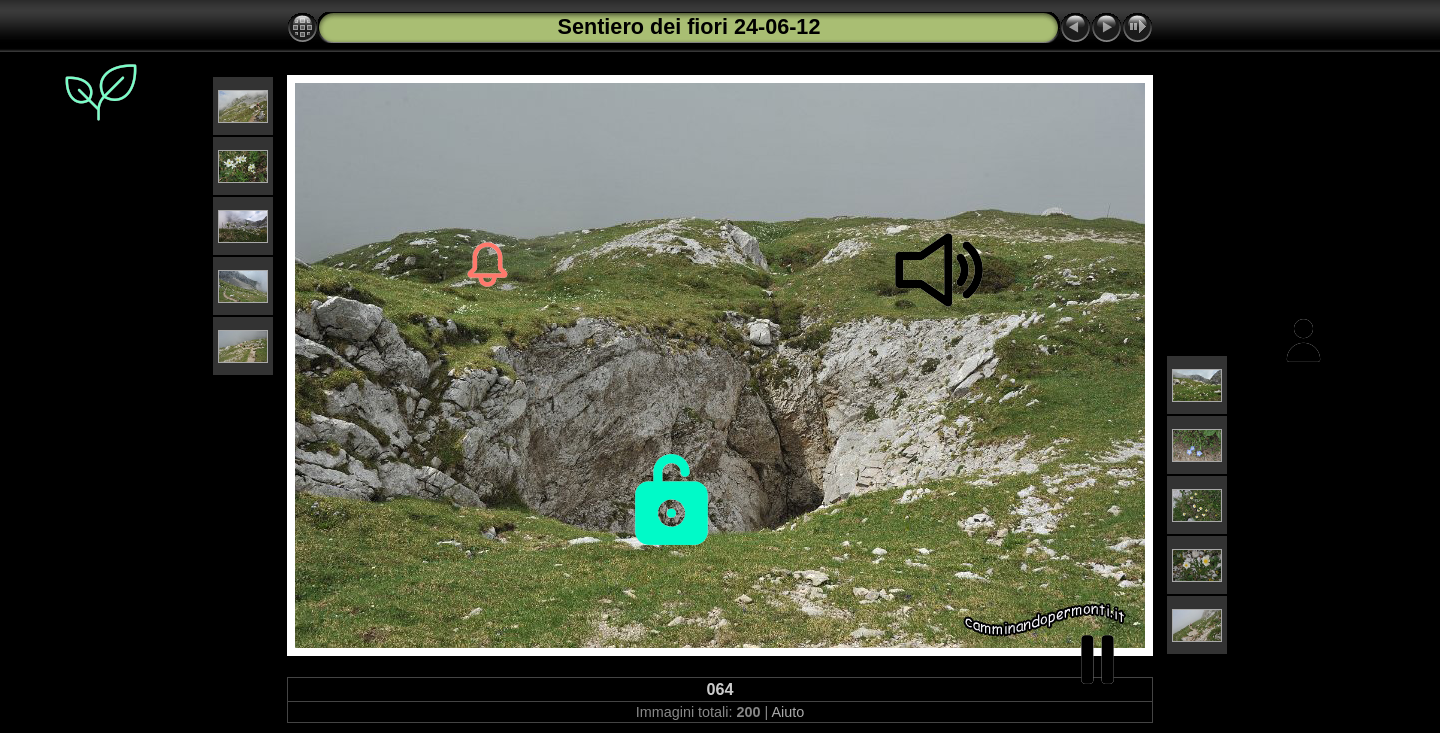 This screenshot has height=733, width=1440. What do you see at coordinates (671, 499) in the screenshot?
I see `unlock a secured item or feature` at bounding box center [671, 499].